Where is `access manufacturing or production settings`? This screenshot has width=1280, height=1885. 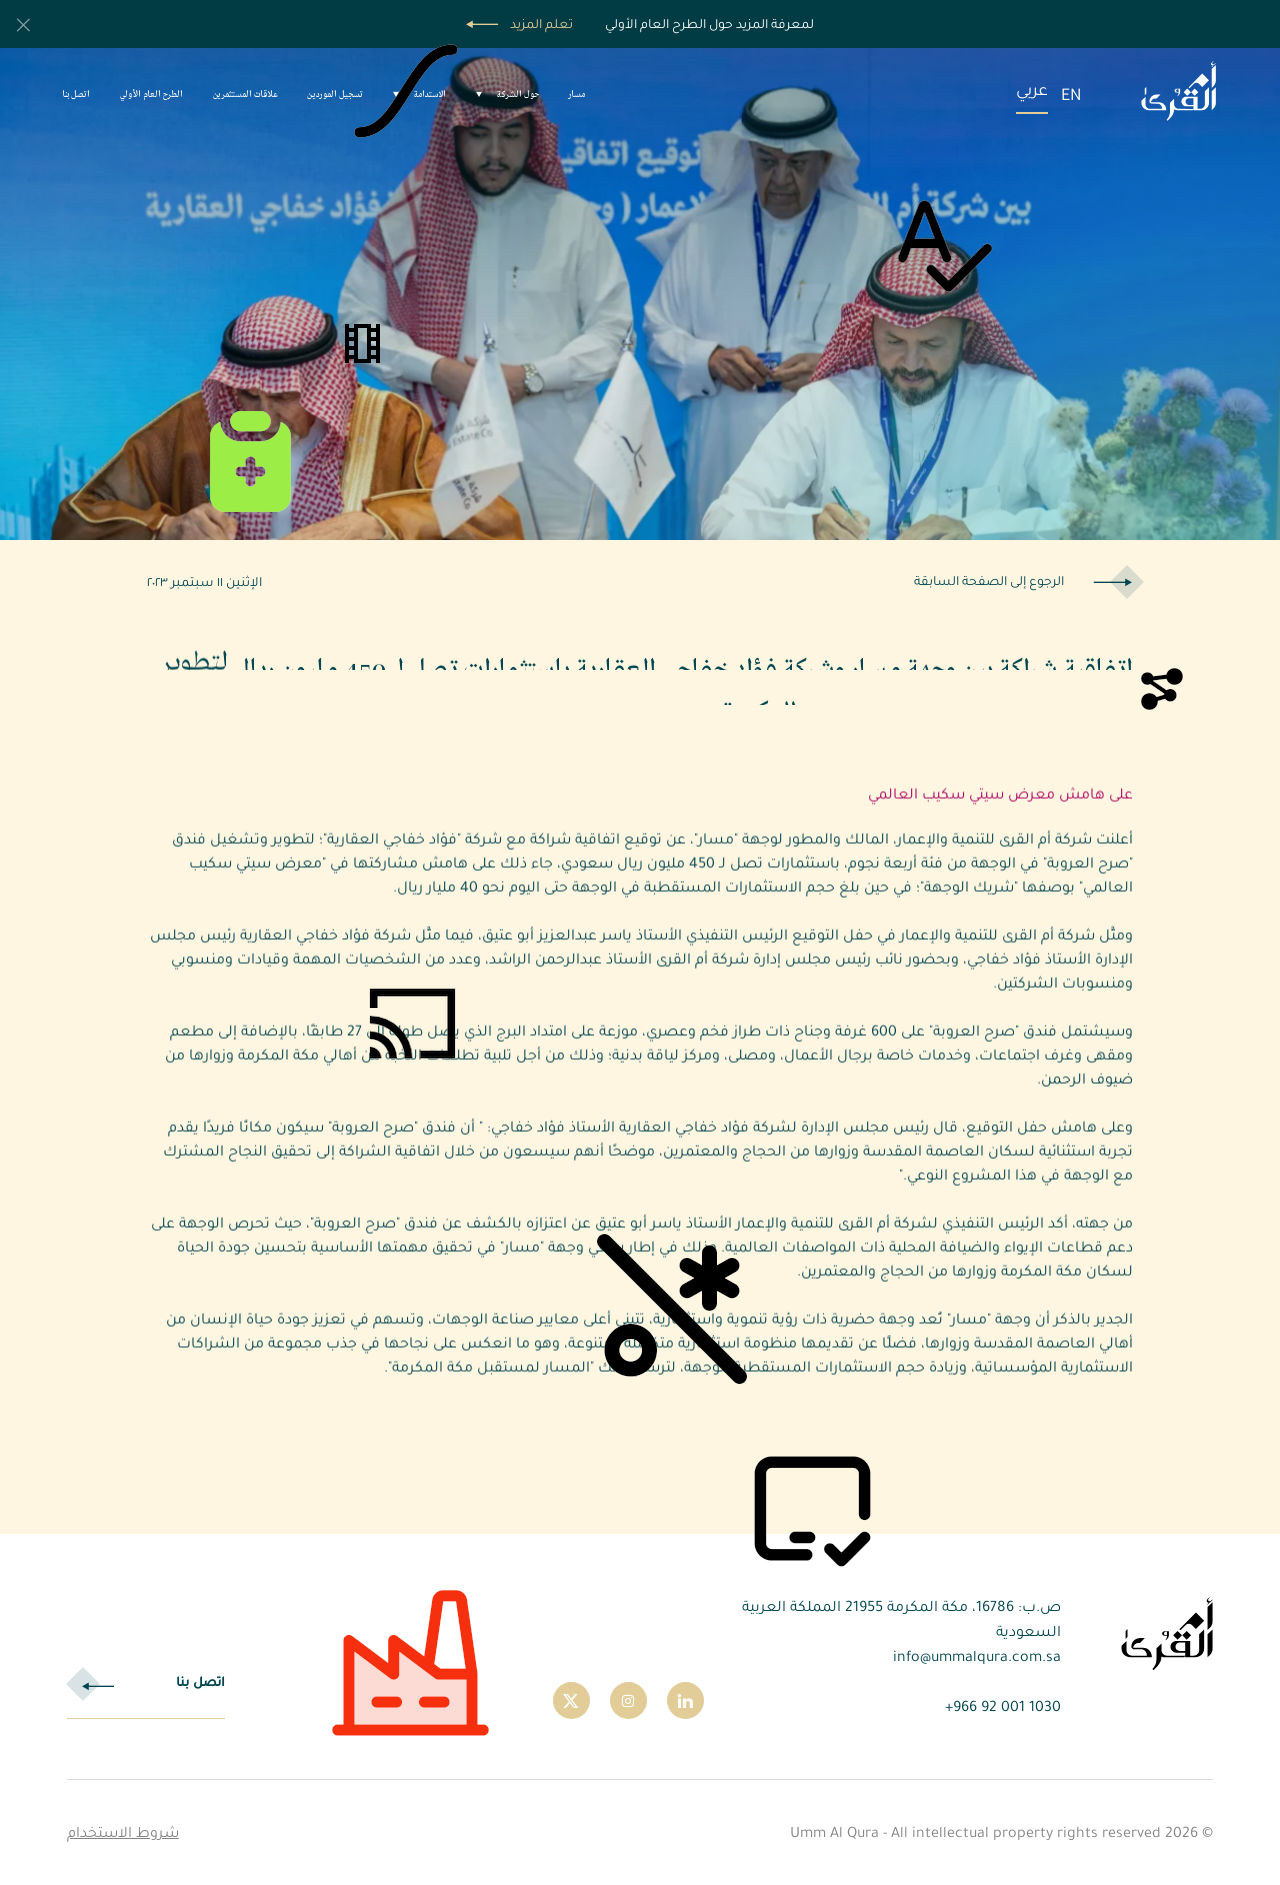 access manufacturing or production settings is located at coordinates (410, 1668).